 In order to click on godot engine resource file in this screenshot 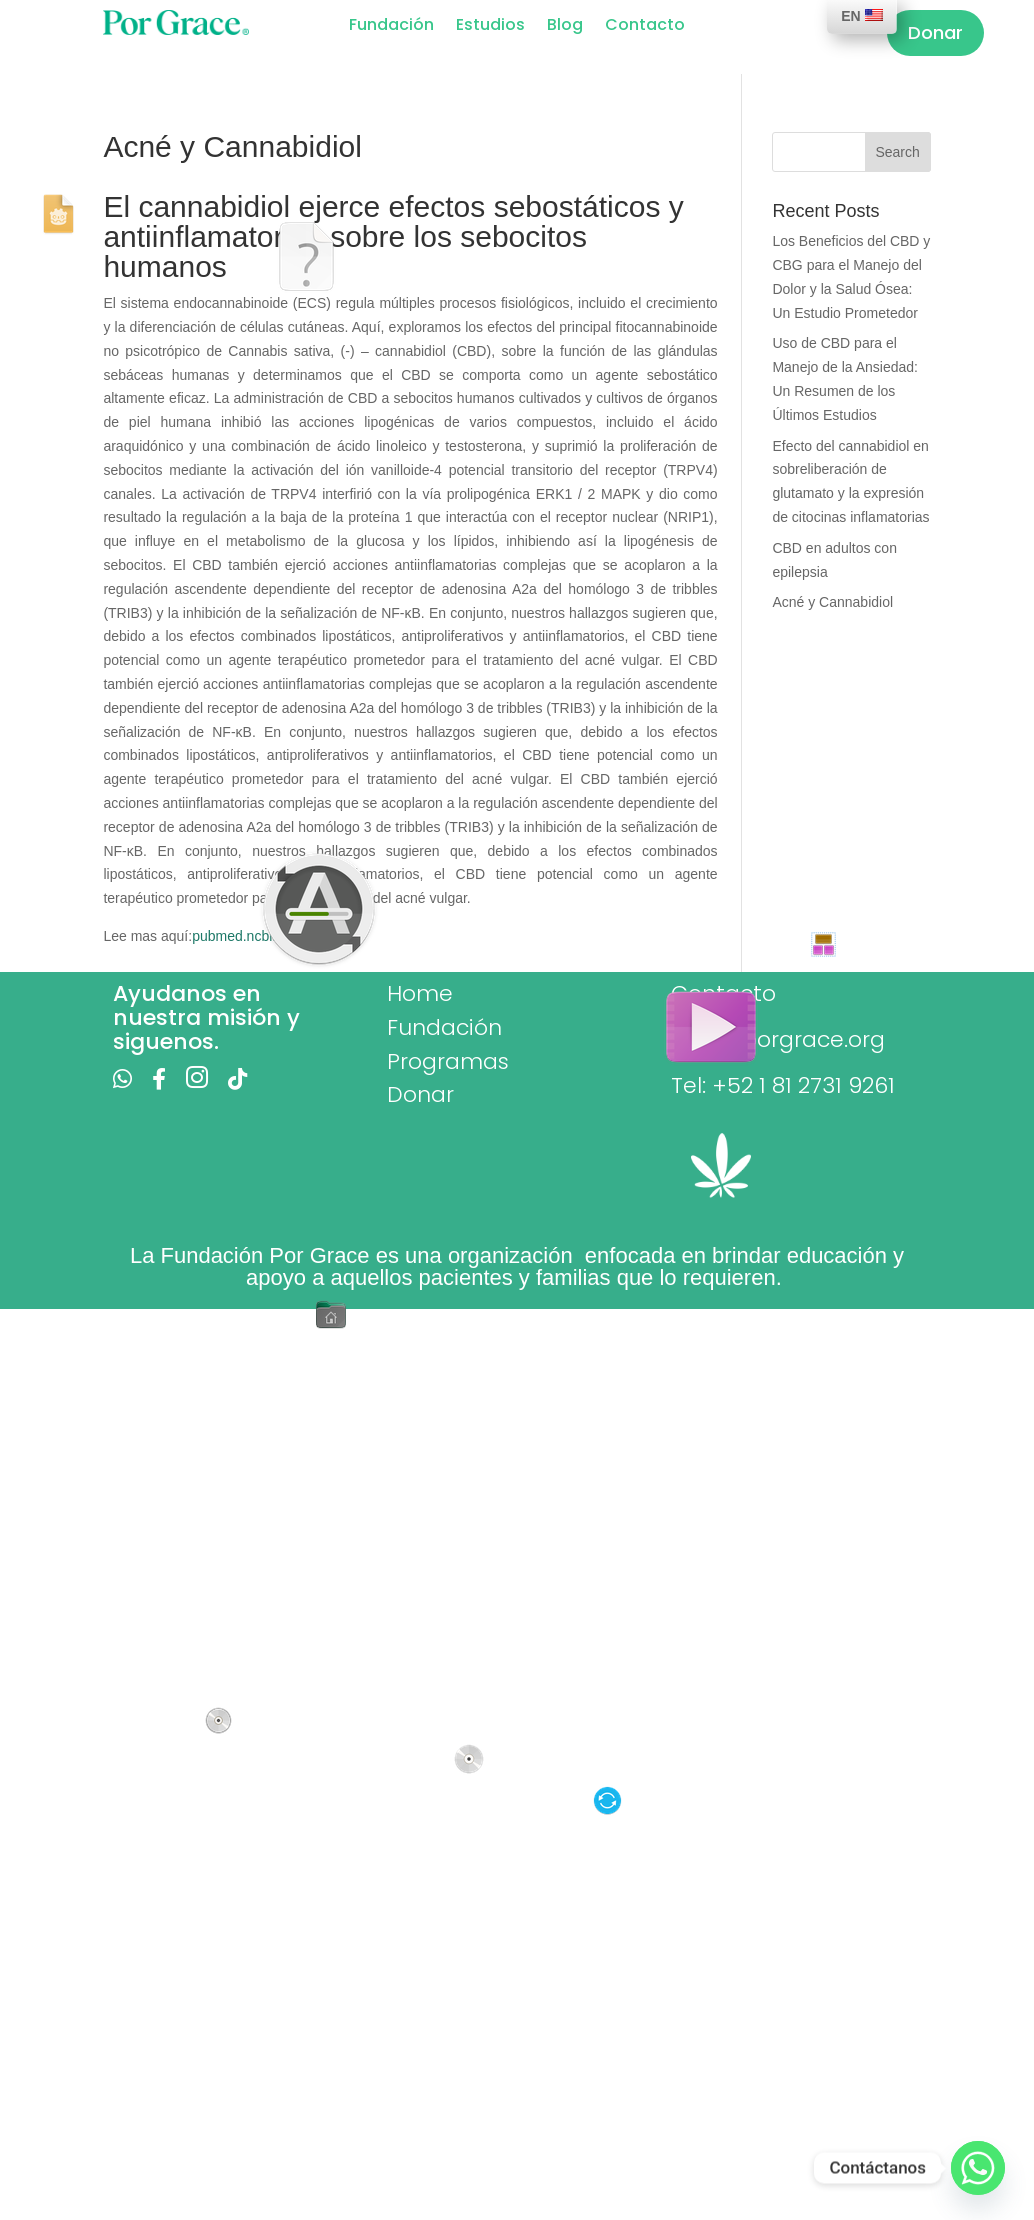, I will do `click(58, 214)`.